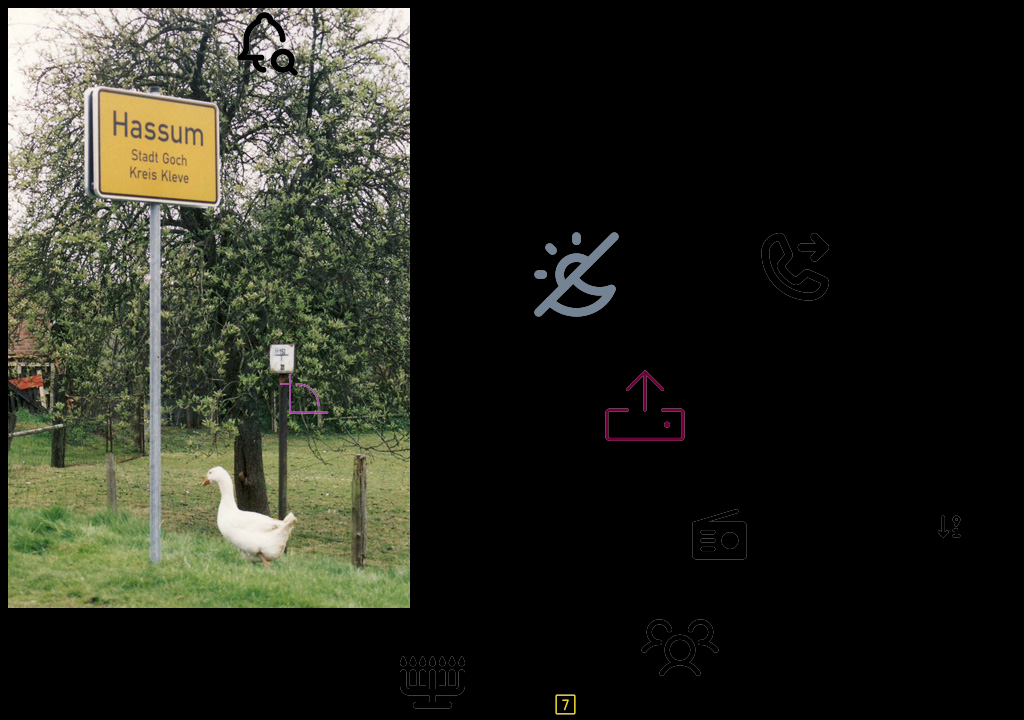 Image resolution: width=1024 pixels, height=720 pixels. I want to click on indicates item number seven in a list or sequence, so click(565, 704).